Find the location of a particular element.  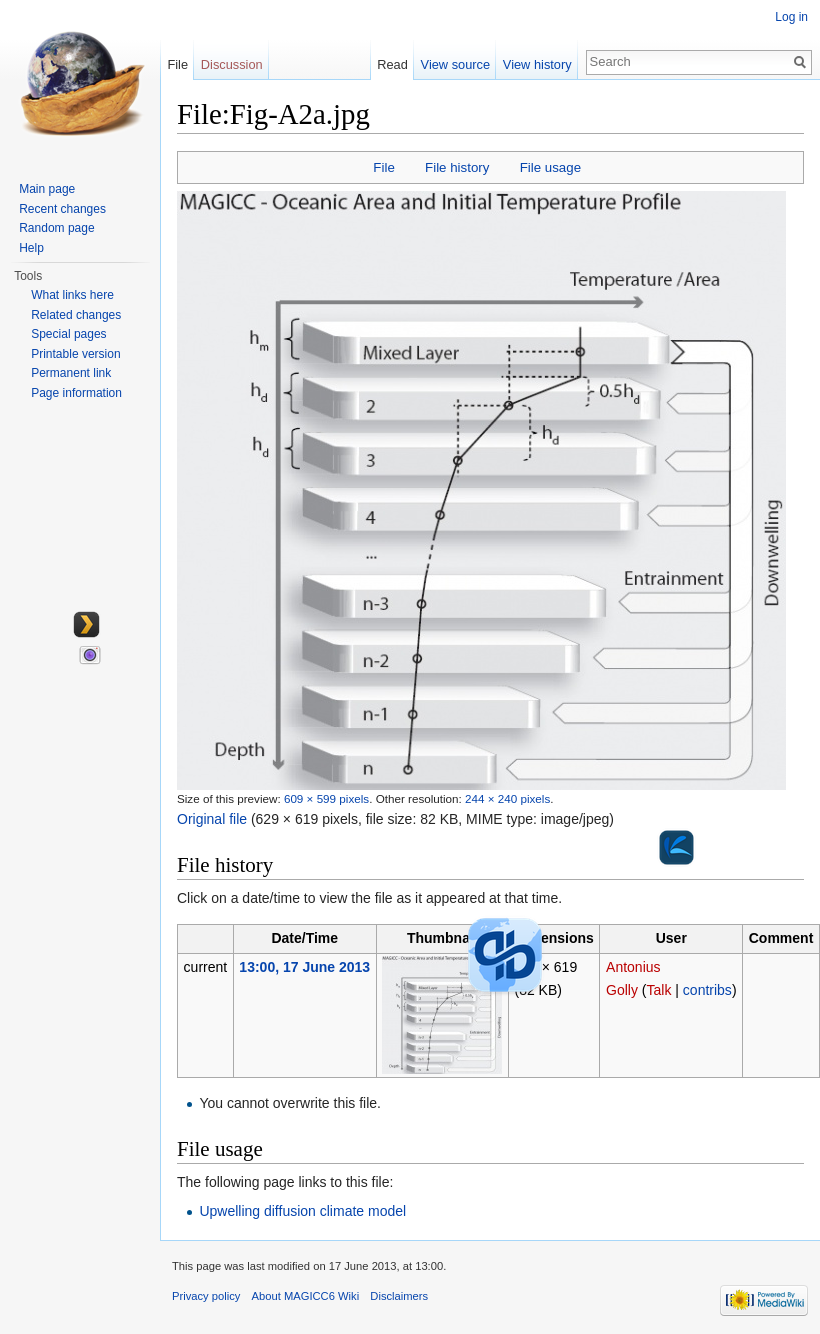

open the cheese webcam application is located at coordinates (90, 655).